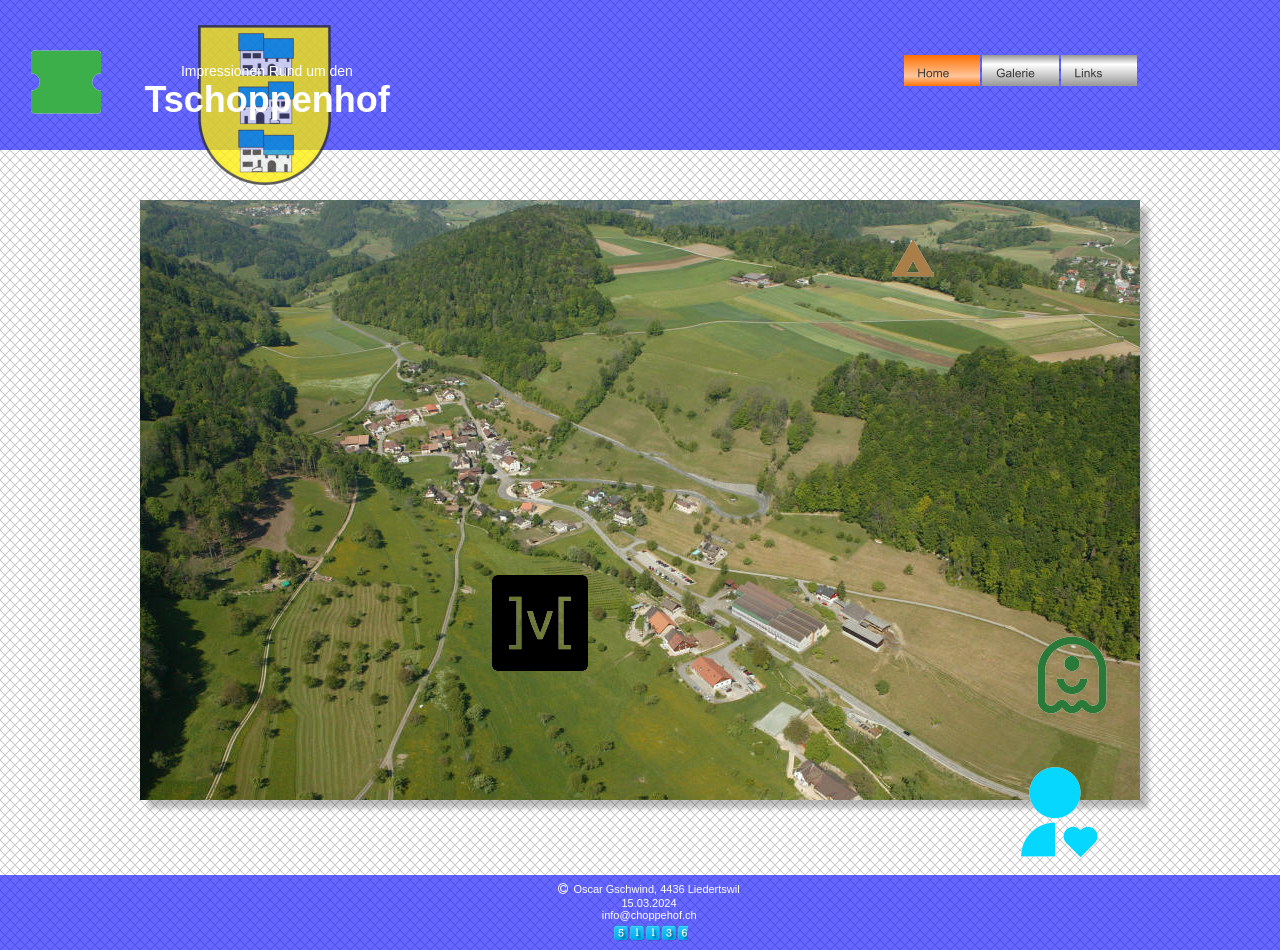  I want to click on fun ghost avatar or profile icon, so click(1072, 675).